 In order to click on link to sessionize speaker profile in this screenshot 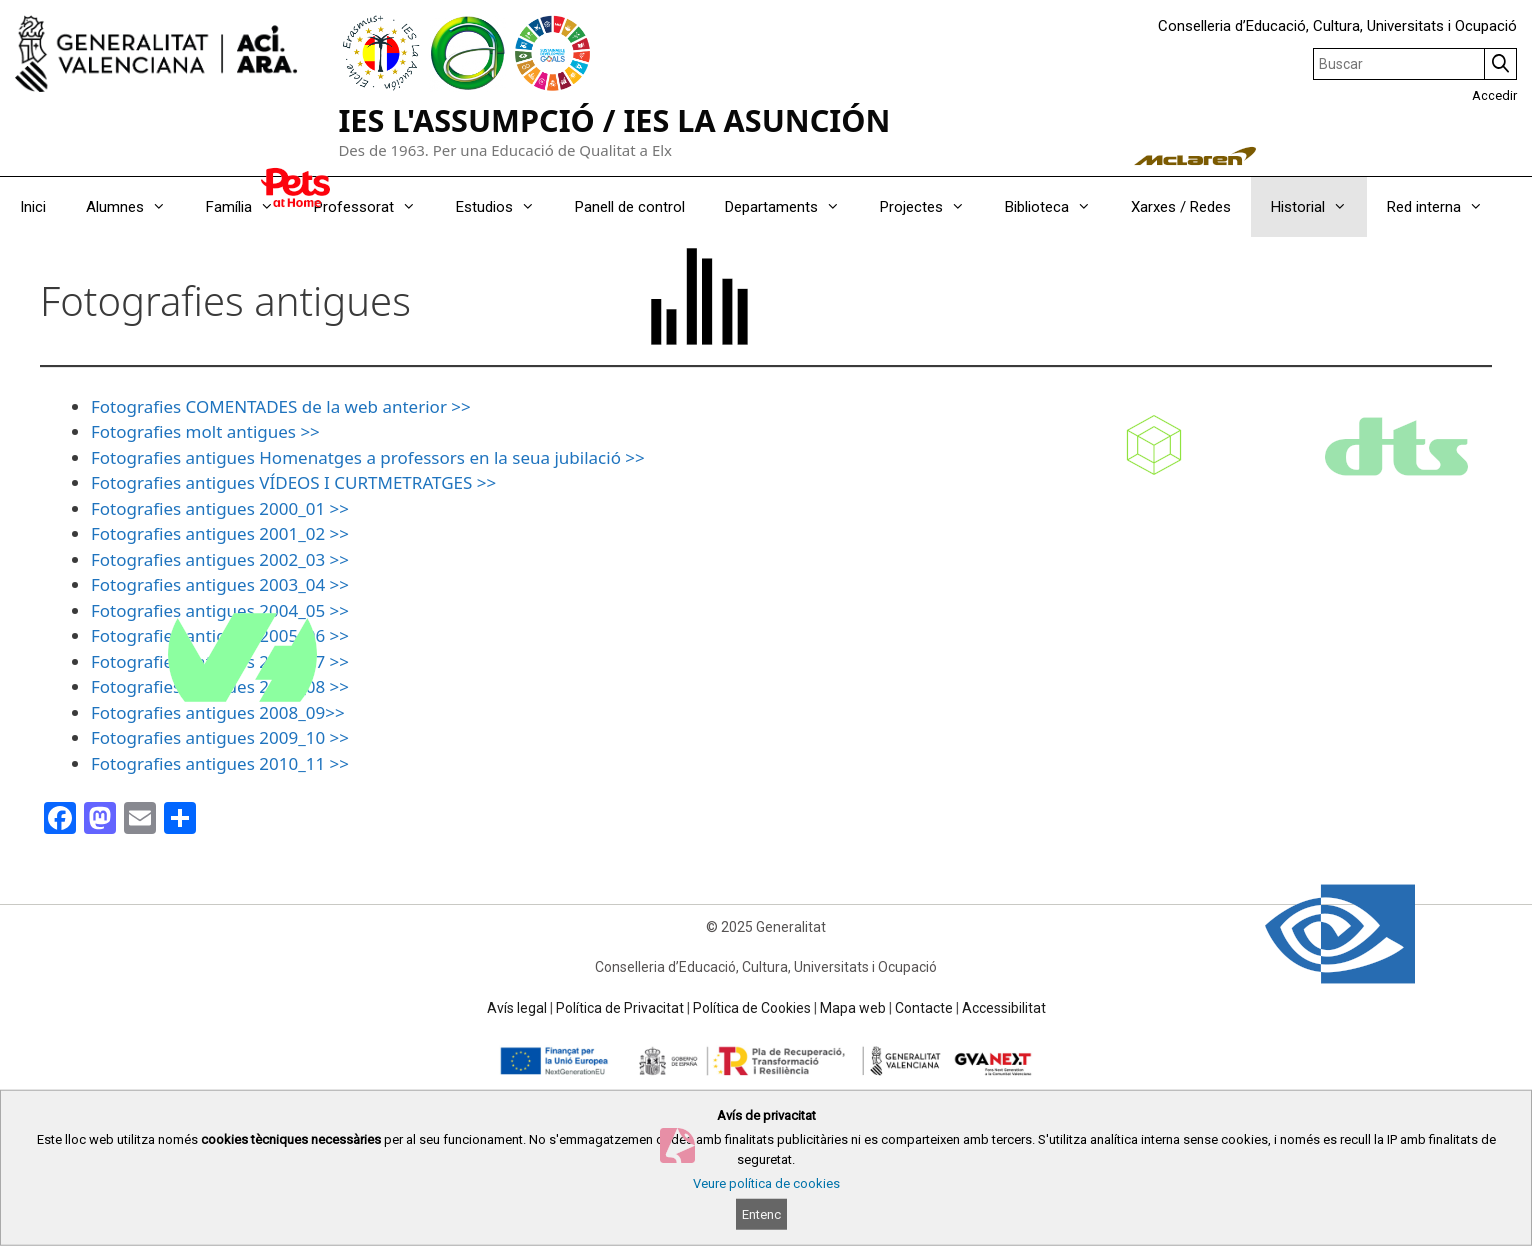, I will do `click(677, 1145)`.